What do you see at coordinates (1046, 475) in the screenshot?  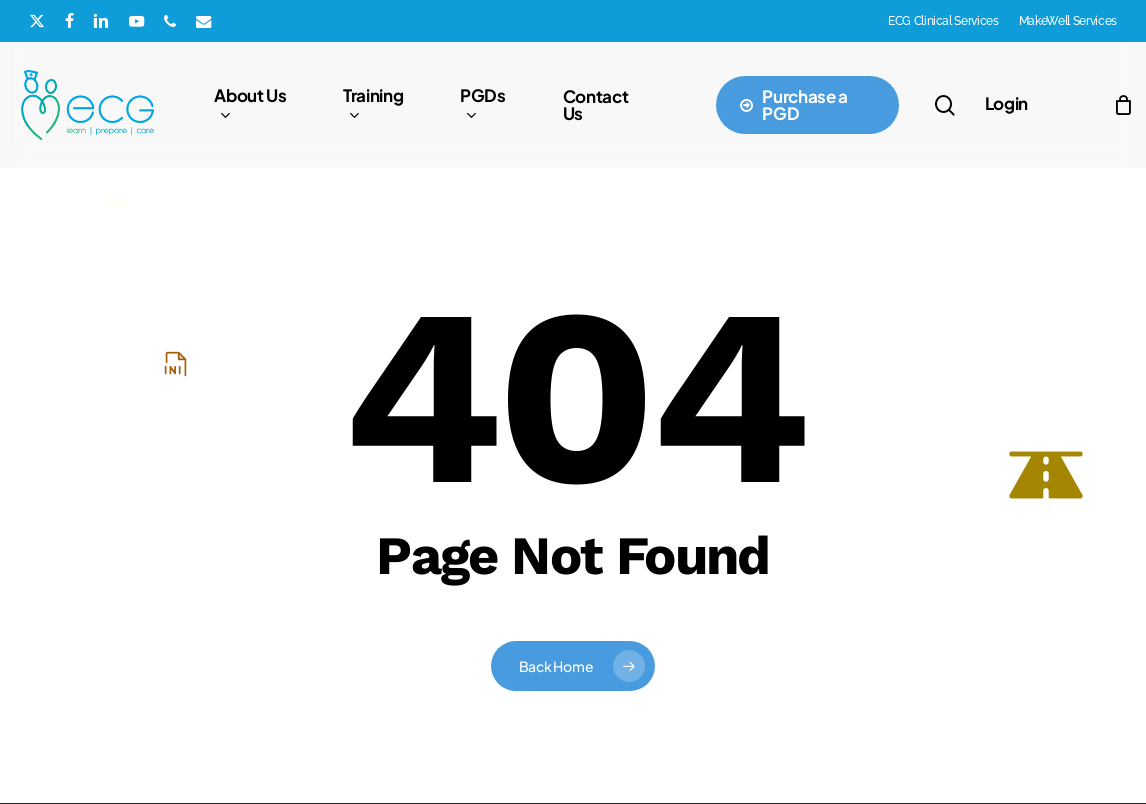 I see `view directions or navigation` at bounding box center [1046, 475].